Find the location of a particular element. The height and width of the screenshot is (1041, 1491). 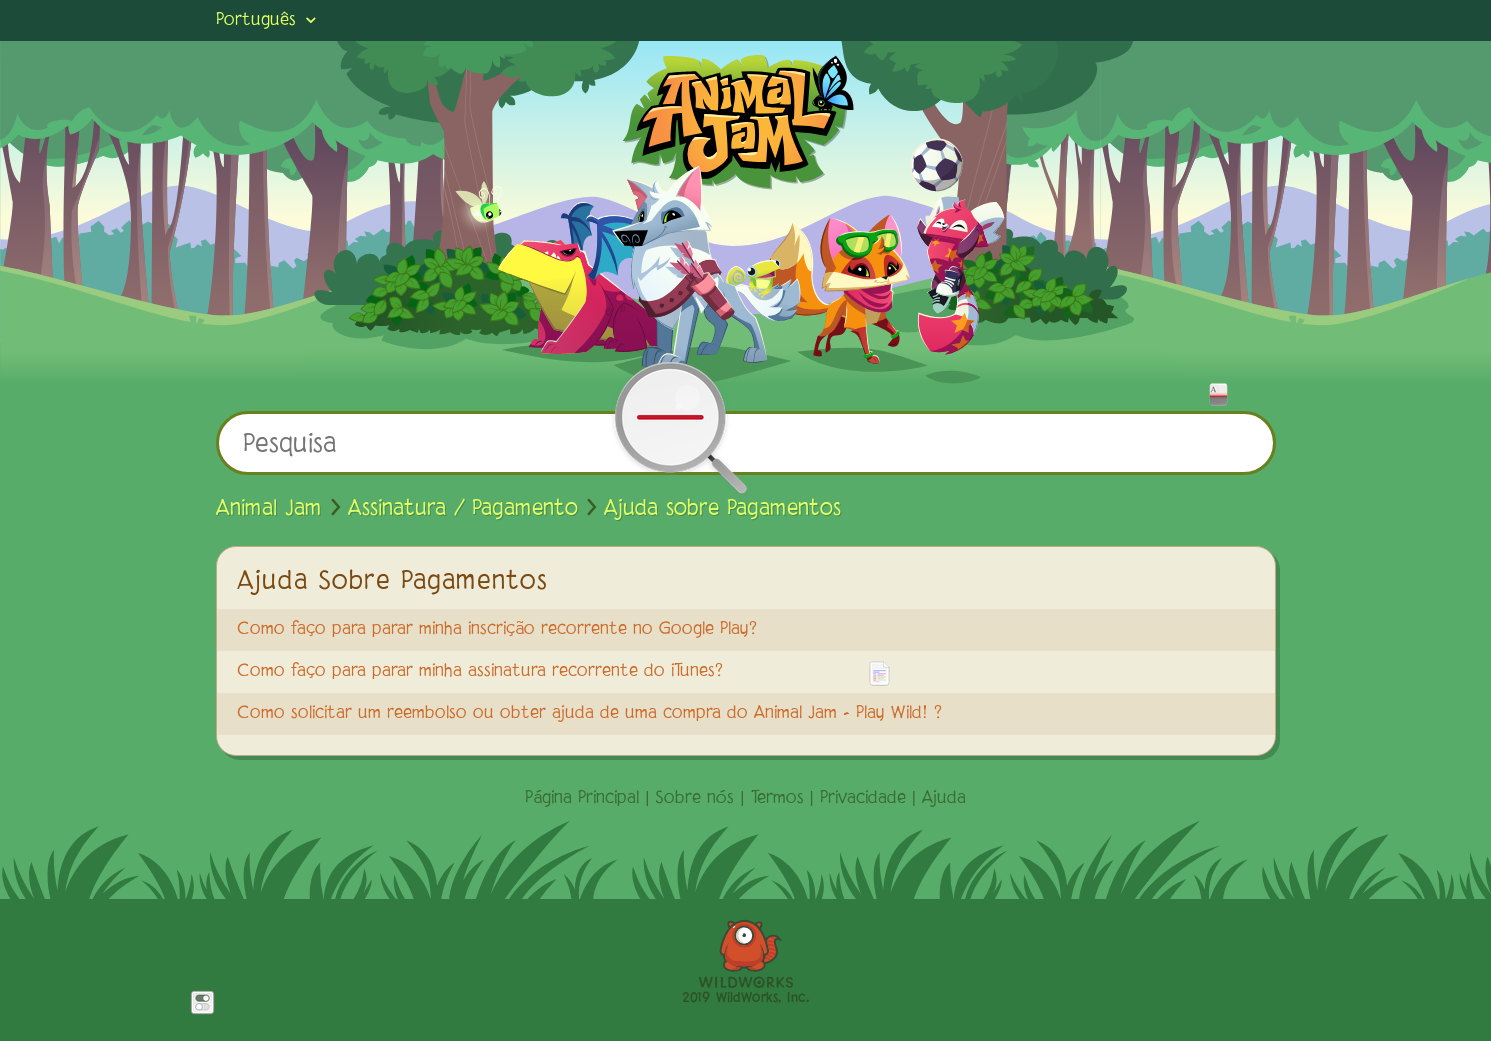

access developer tools and settings is located at coordinates (879, 673).